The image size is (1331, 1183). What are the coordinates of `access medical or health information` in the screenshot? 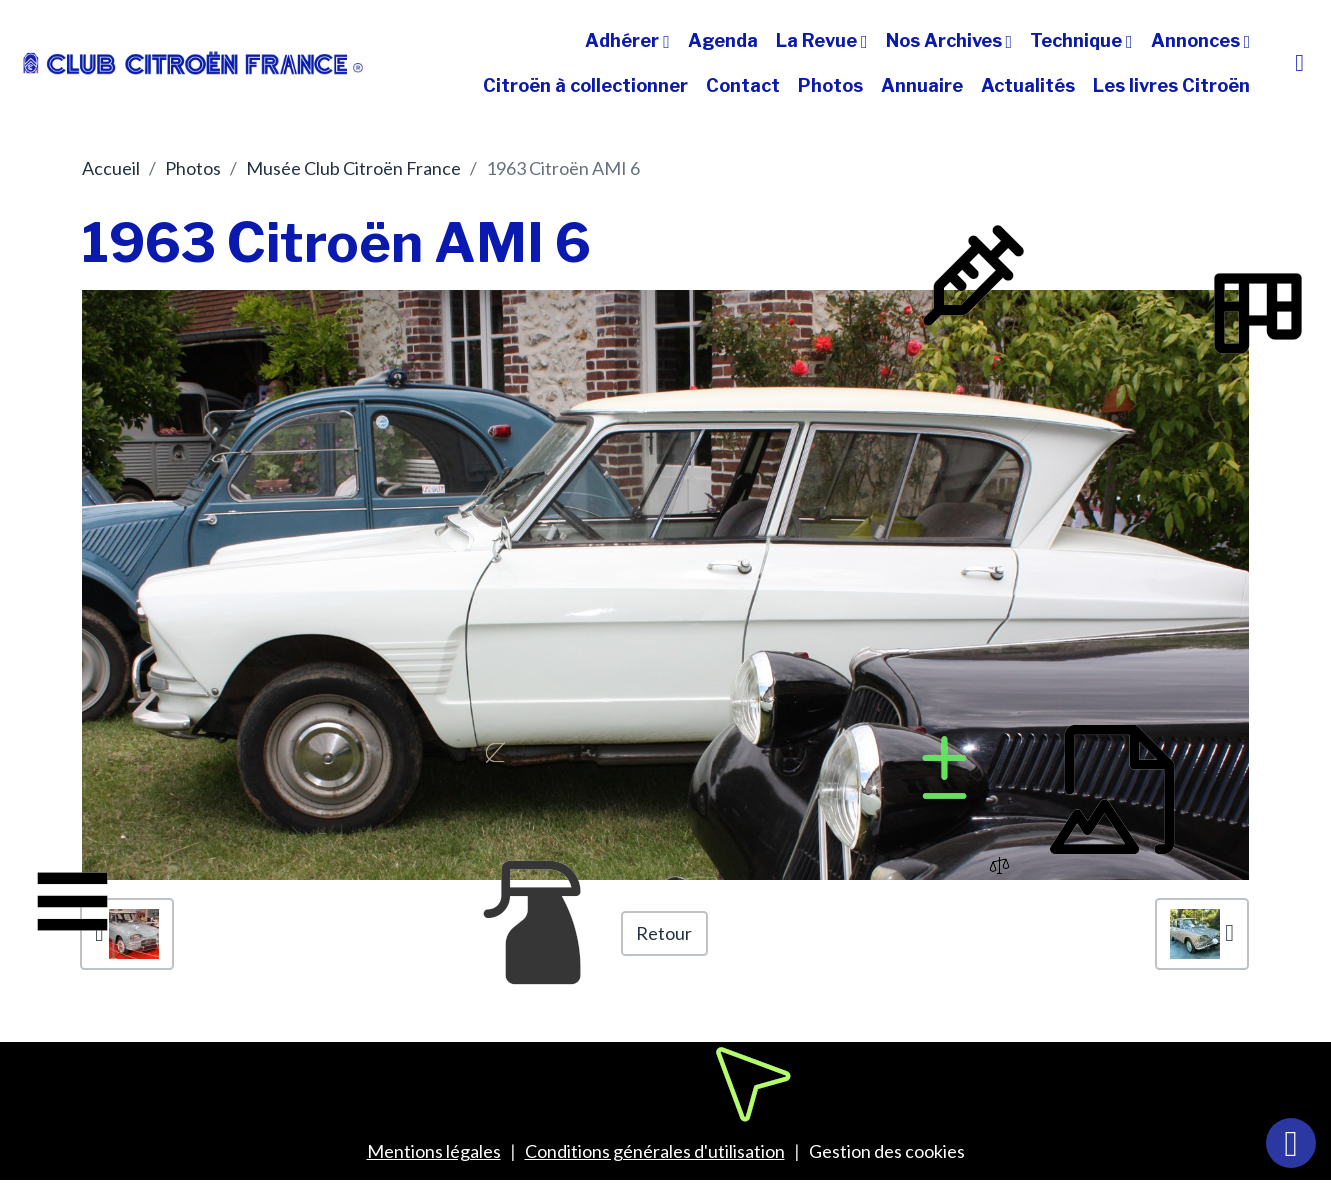 It's located at (973, 275).